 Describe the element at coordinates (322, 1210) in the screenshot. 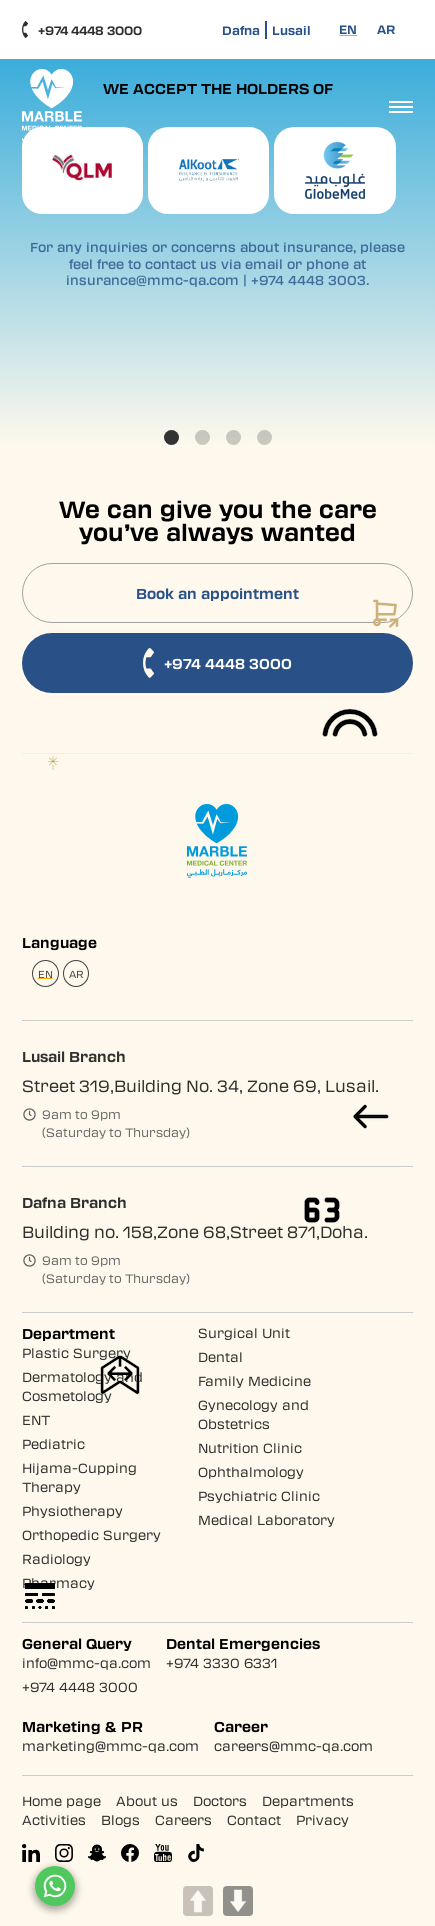

I see `displays the number 63 as a label or identifier` at that location.